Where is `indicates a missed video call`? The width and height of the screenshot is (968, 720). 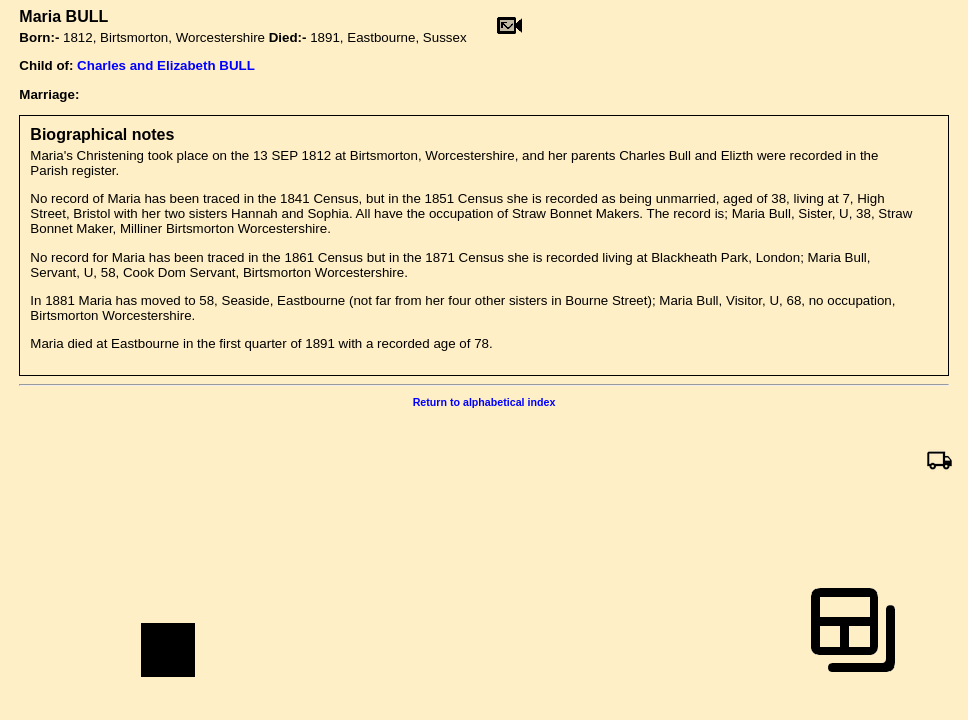 indicates a missed video call is located at coordinates (509, 25).